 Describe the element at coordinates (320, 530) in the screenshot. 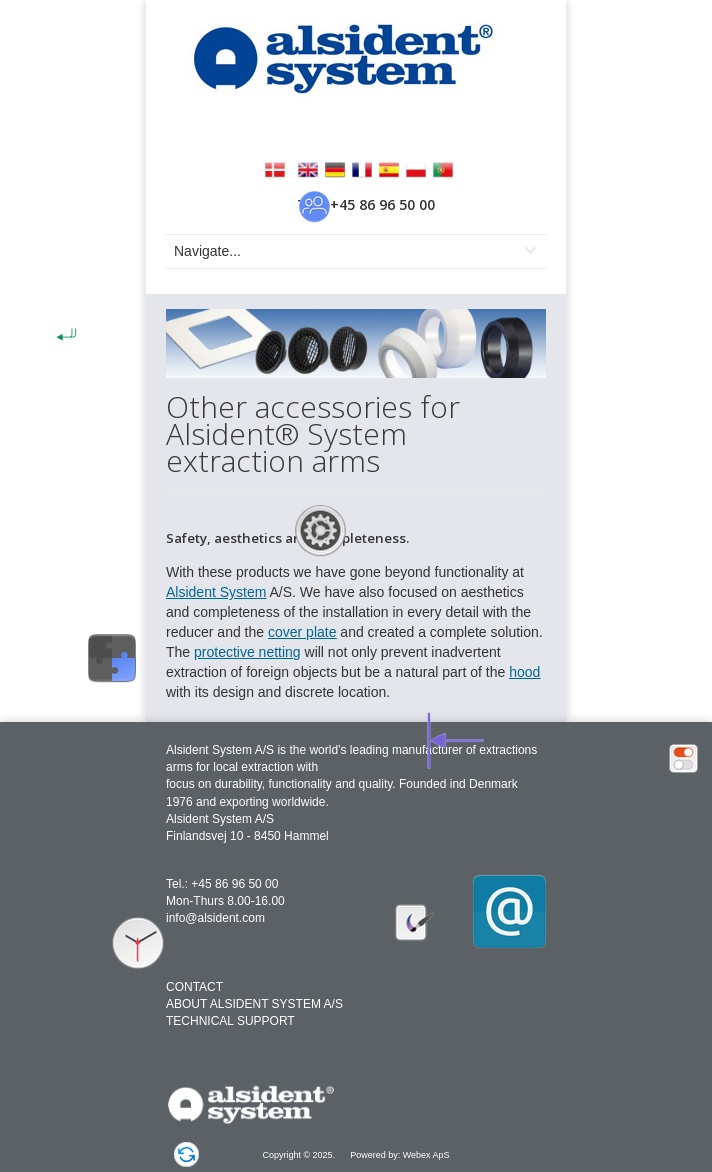

I see `view or edit file properties` at that location.